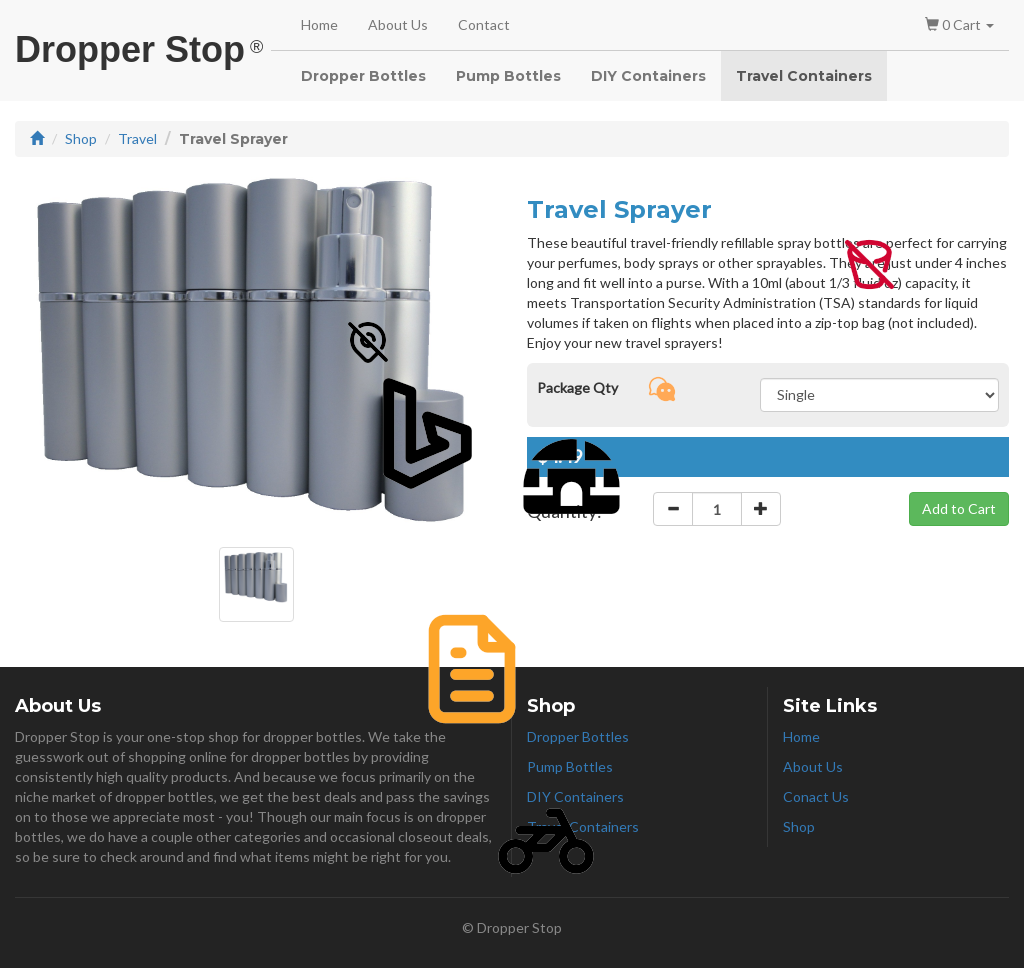  Describe the element at coordinates (368, 342) in the screenshot. I see `disable location tracking` at that location.